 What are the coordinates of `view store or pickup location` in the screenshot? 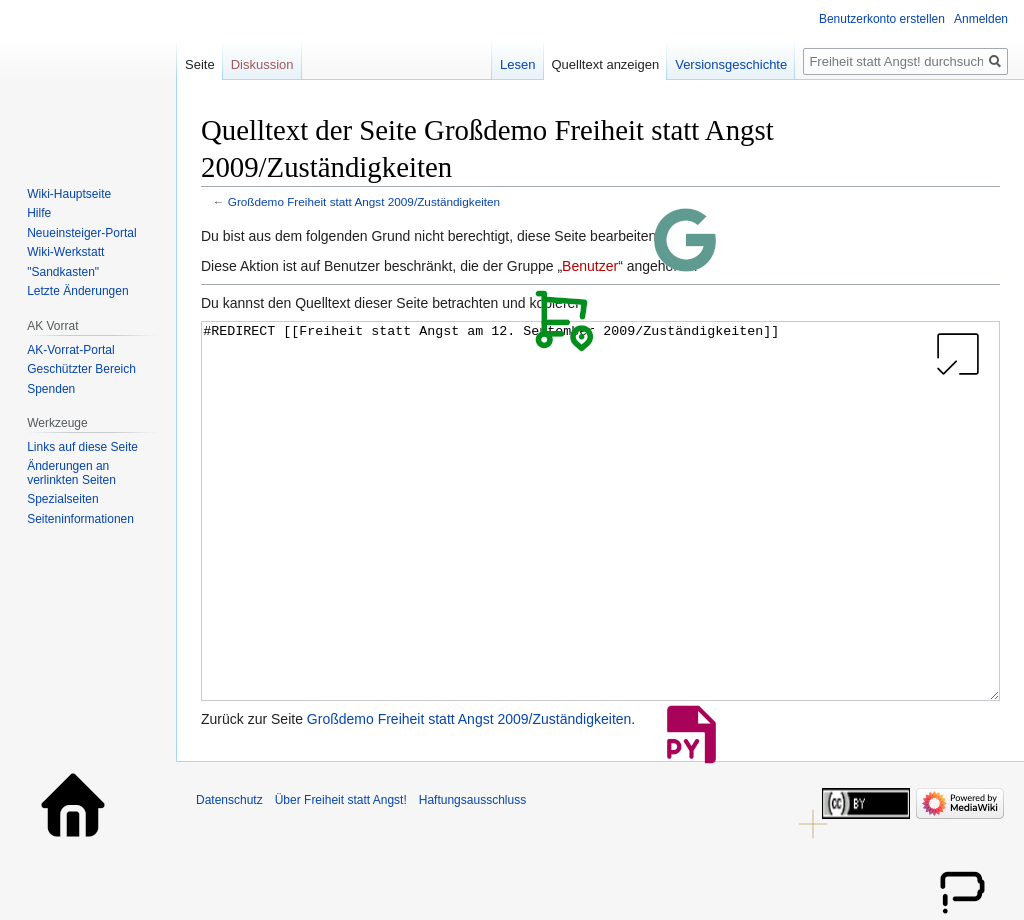 It's located at (561, 319).